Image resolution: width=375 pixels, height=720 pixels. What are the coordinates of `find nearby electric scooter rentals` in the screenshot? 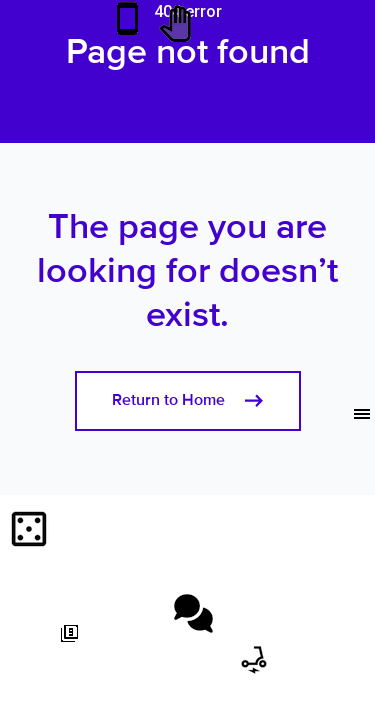 It's located at (254, 660).